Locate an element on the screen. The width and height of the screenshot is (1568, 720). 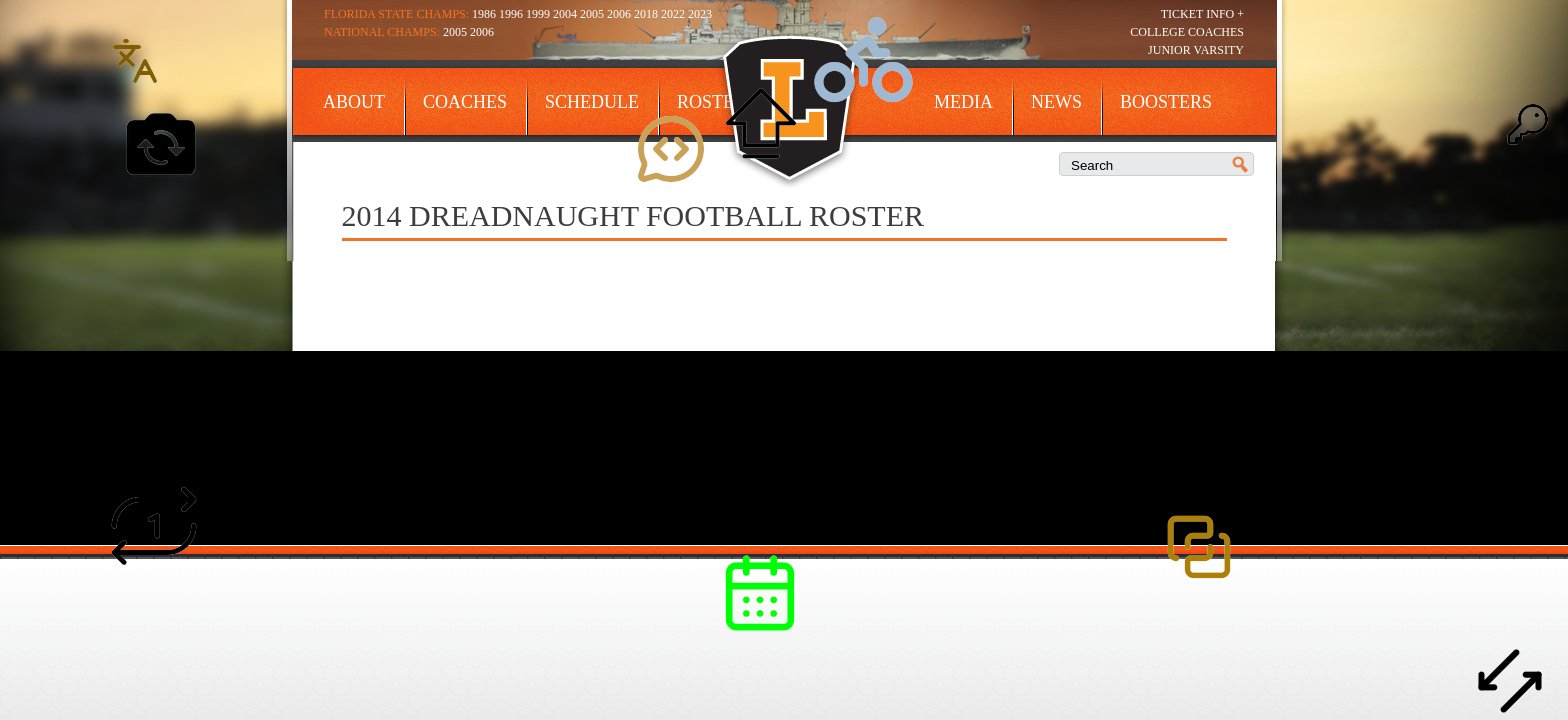
select bicycle as transportation mode is located at coordinates (863, 57).